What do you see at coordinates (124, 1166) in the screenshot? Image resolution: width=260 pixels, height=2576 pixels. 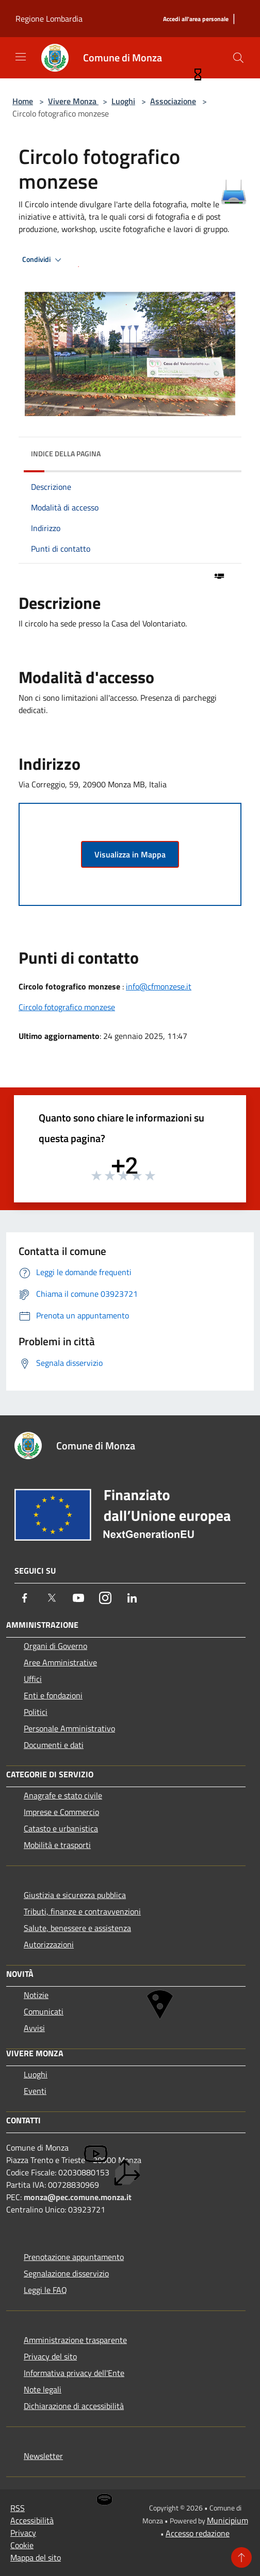 I see `increase exposure by 2 stops in photo editing` at bounding box center [124, 1166].